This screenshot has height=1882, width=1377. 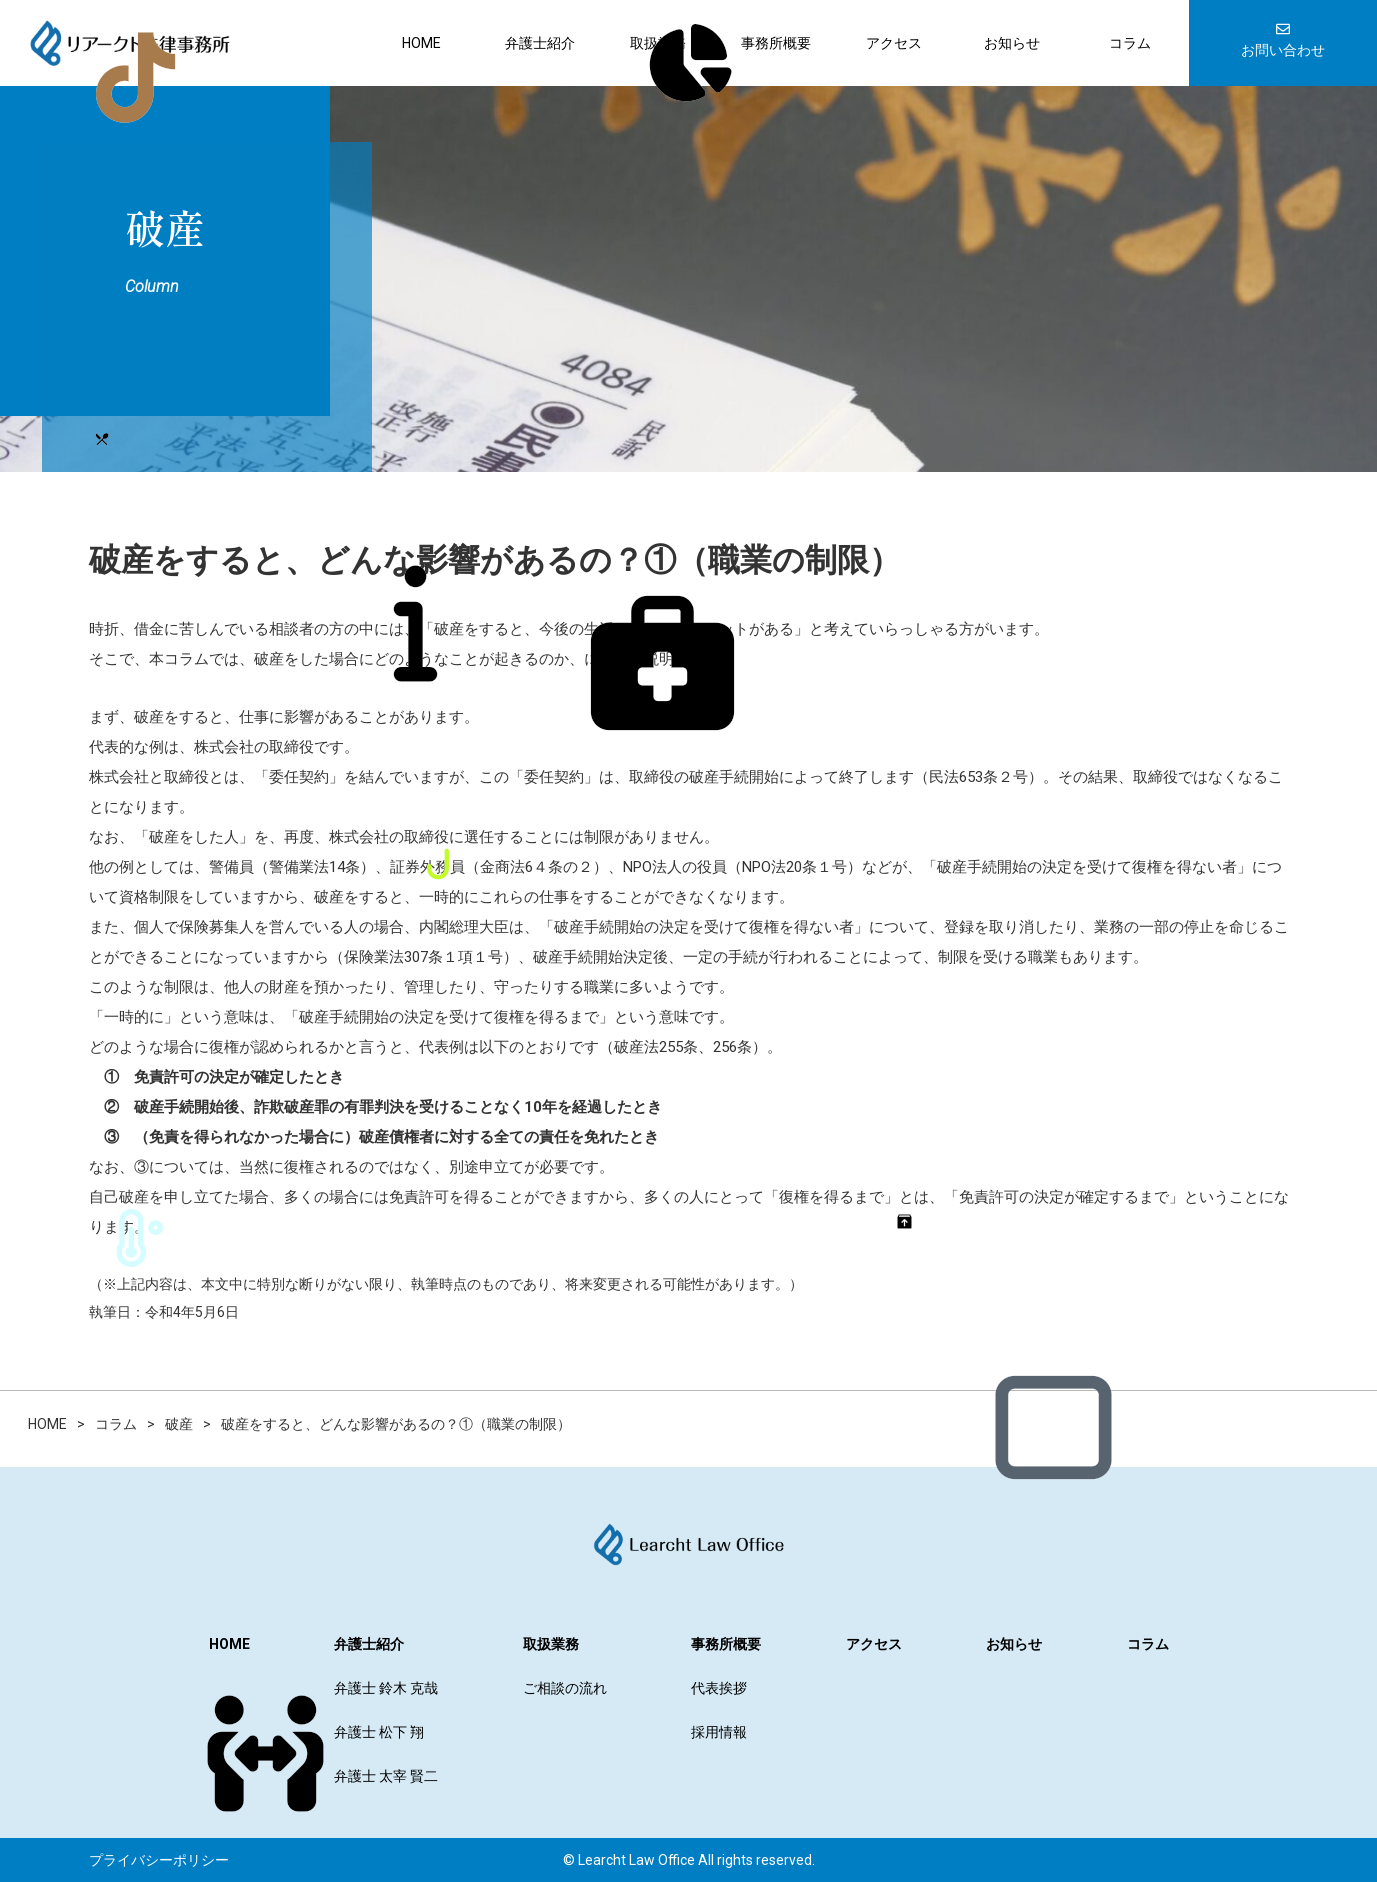 I want to click on view analytics or statistics breakdown, so click(x=688, y=62).